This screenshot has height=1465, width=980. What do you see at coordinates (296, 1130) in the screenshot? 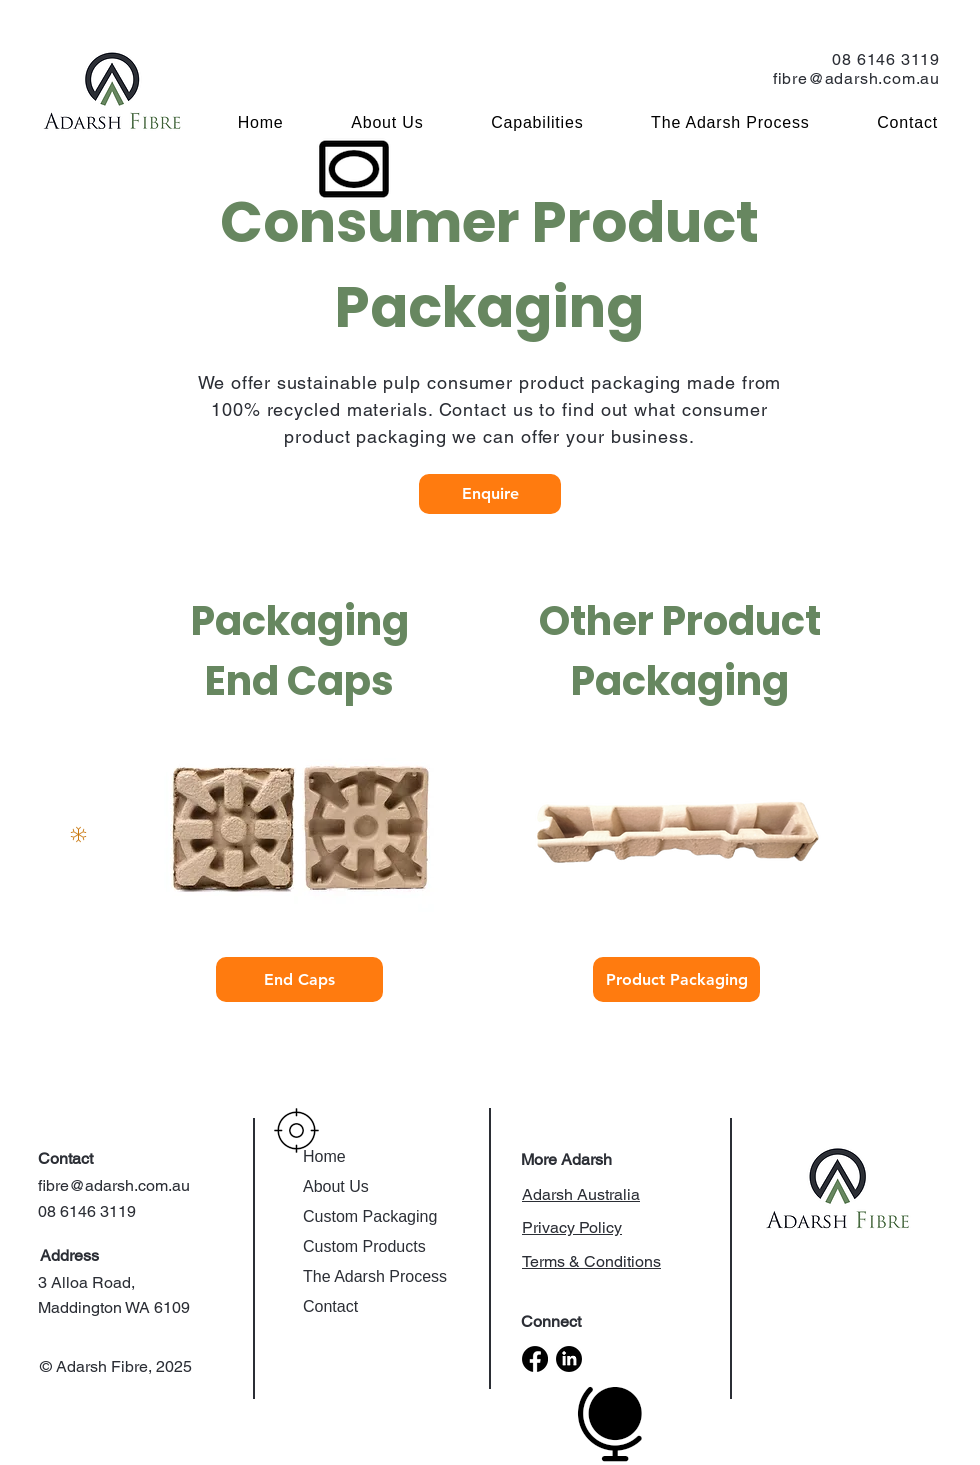
I see `center or focus on current location` at bounding box center [296, 1130].